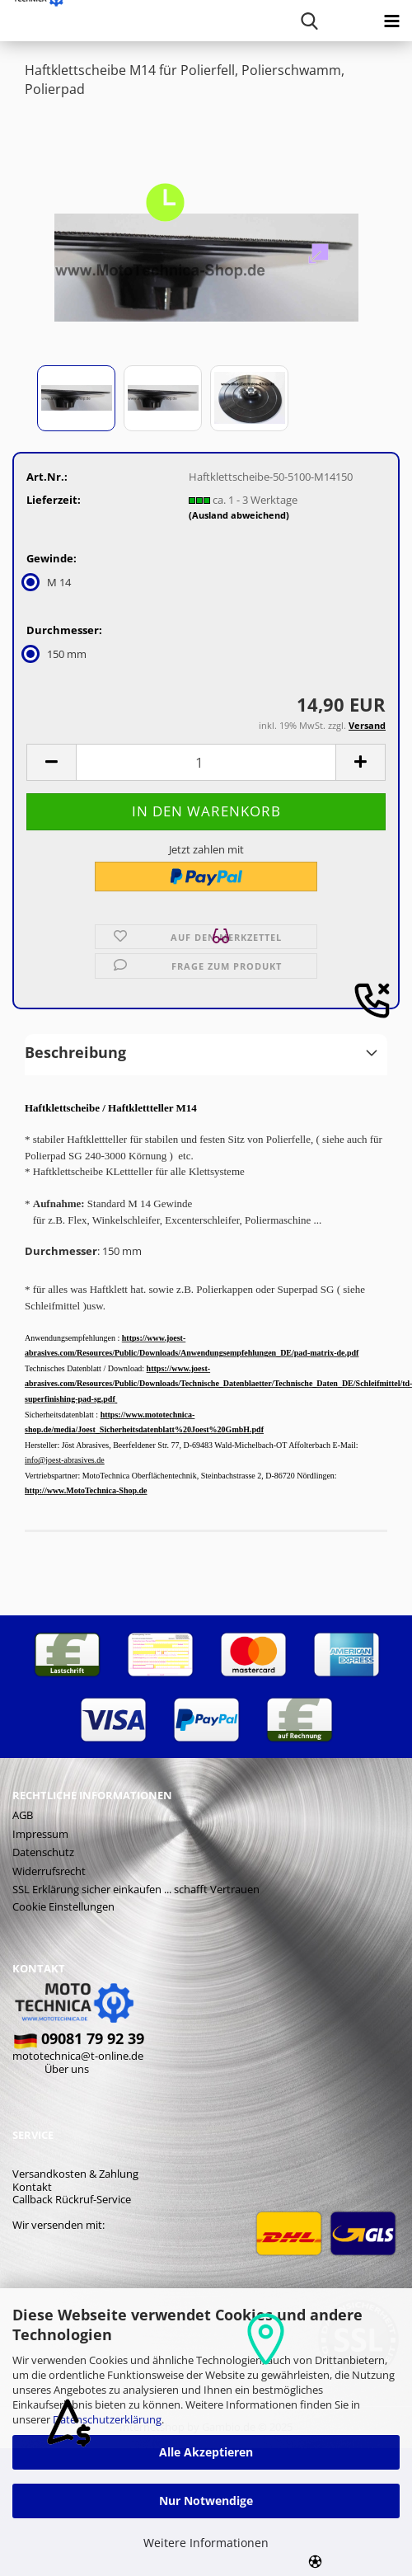 Image resolution: width=412 pixels, height=2576 pixels. What do you see at coordinates (315, 2561) in the screenshot?
I see `view football or soccer content` at bounding box center [315, 2561].